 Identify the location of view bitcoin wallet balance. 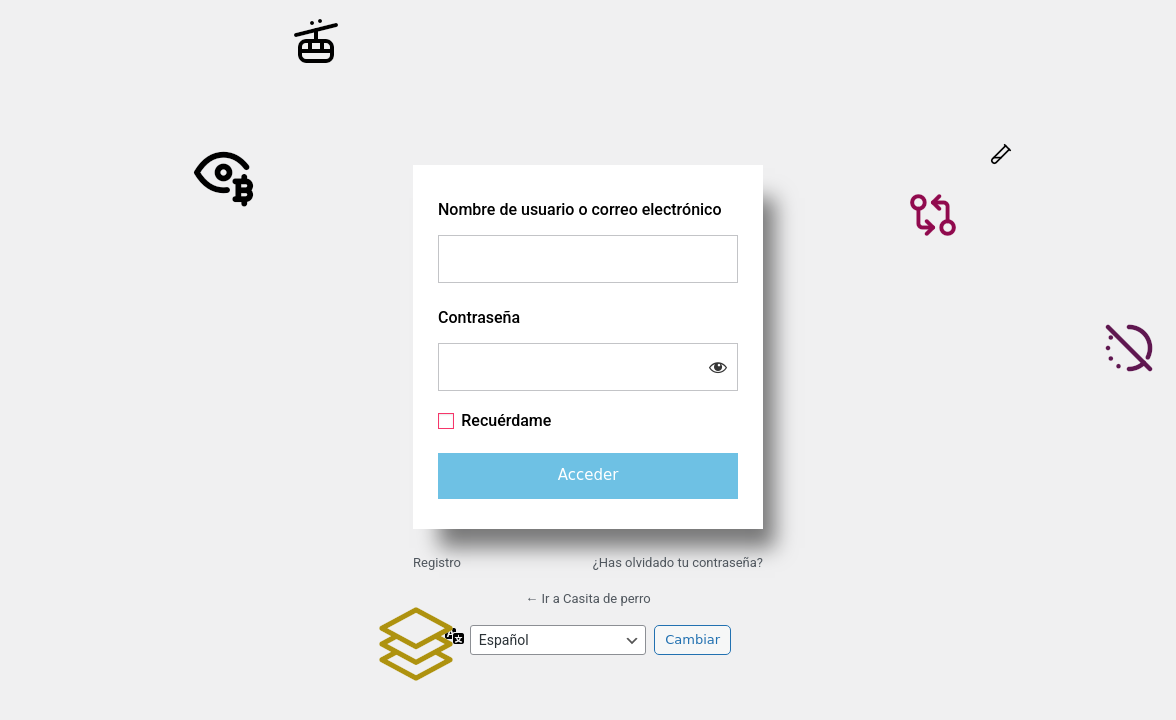
(223, 172).